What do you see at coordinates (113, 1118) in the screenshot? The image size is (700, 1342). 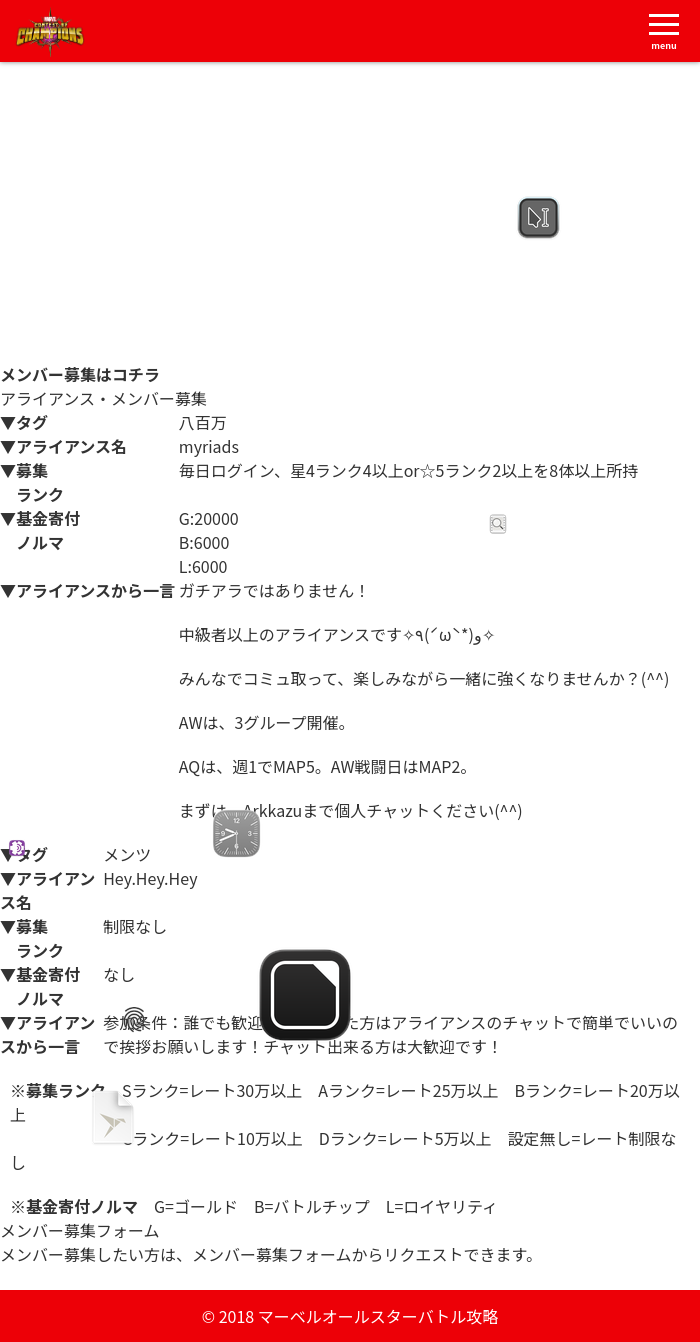 I see `snap package file type indicator` at bounding box center [113, 1118].